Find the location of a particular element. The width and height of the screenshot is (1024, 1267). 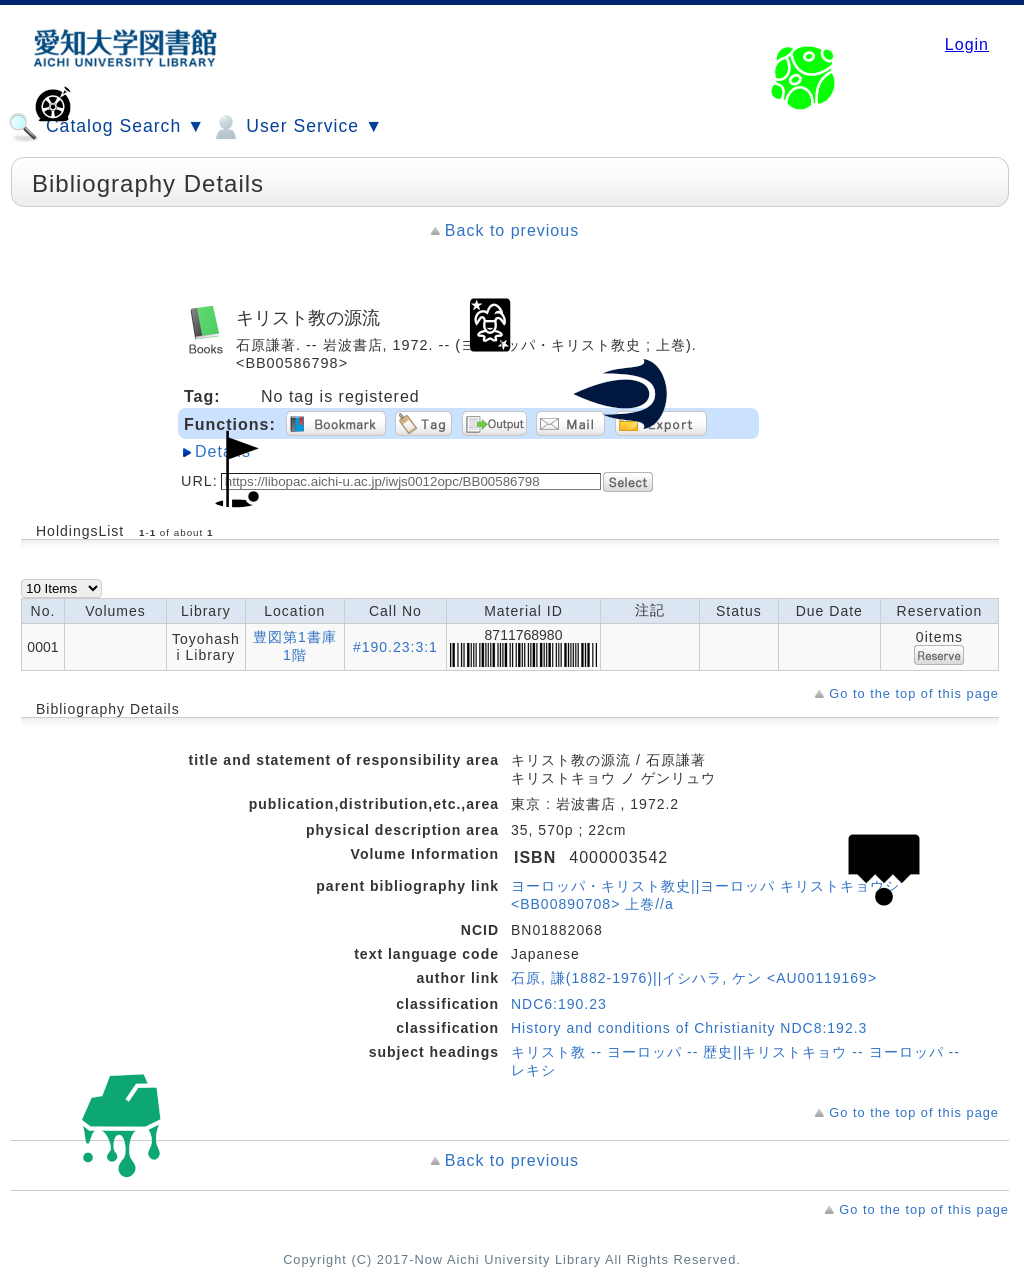

report a flat tire or vehicle issue is located at coordinates (53, 104).